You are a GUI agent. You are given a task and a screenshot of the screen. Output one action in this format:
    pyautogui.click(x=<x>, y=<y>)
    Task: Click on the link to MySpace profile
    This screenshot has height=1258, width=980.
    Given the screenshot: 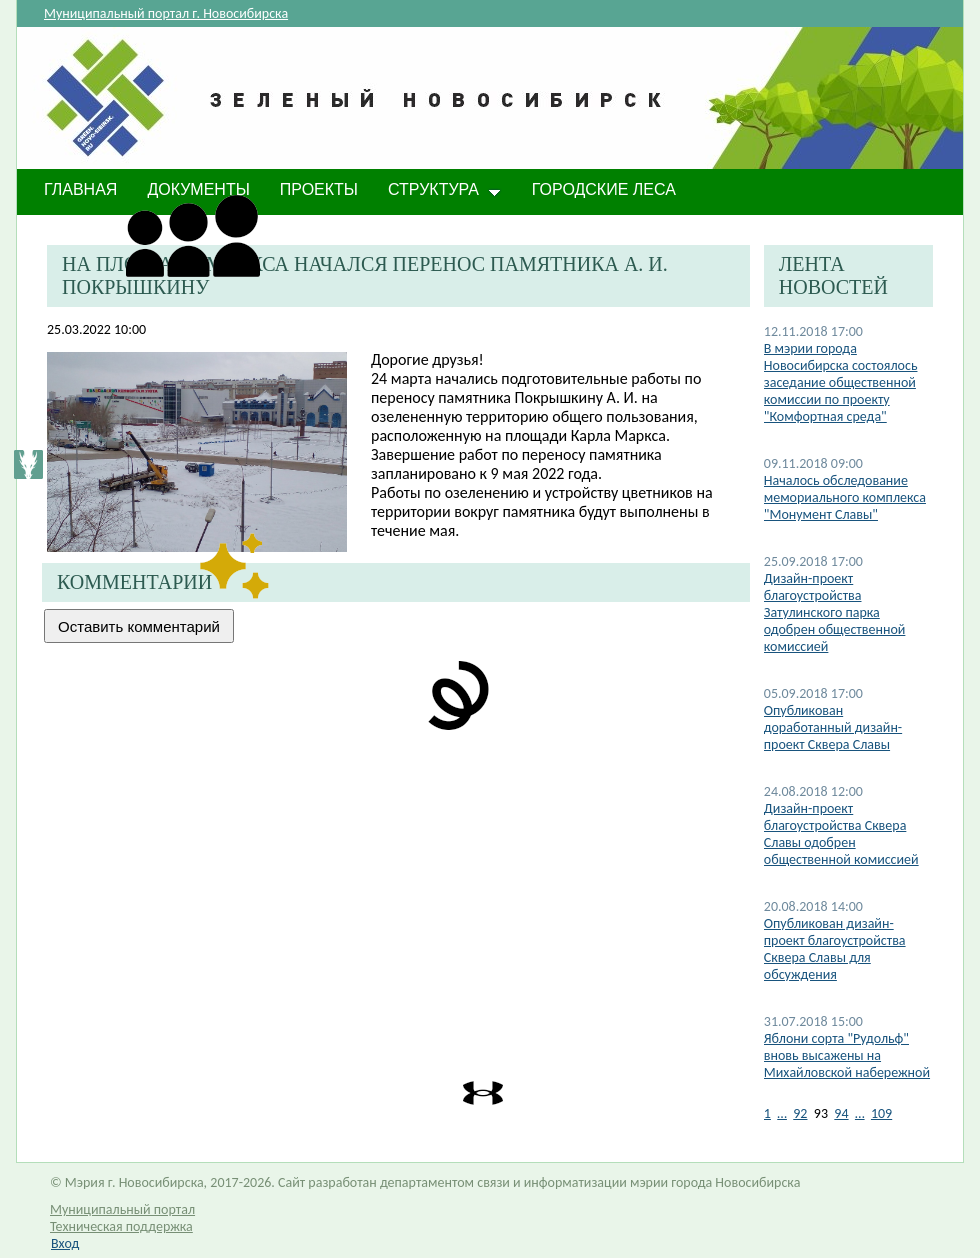 What is the action you would take?
    pyautogui.click(x=193, y=236)
    